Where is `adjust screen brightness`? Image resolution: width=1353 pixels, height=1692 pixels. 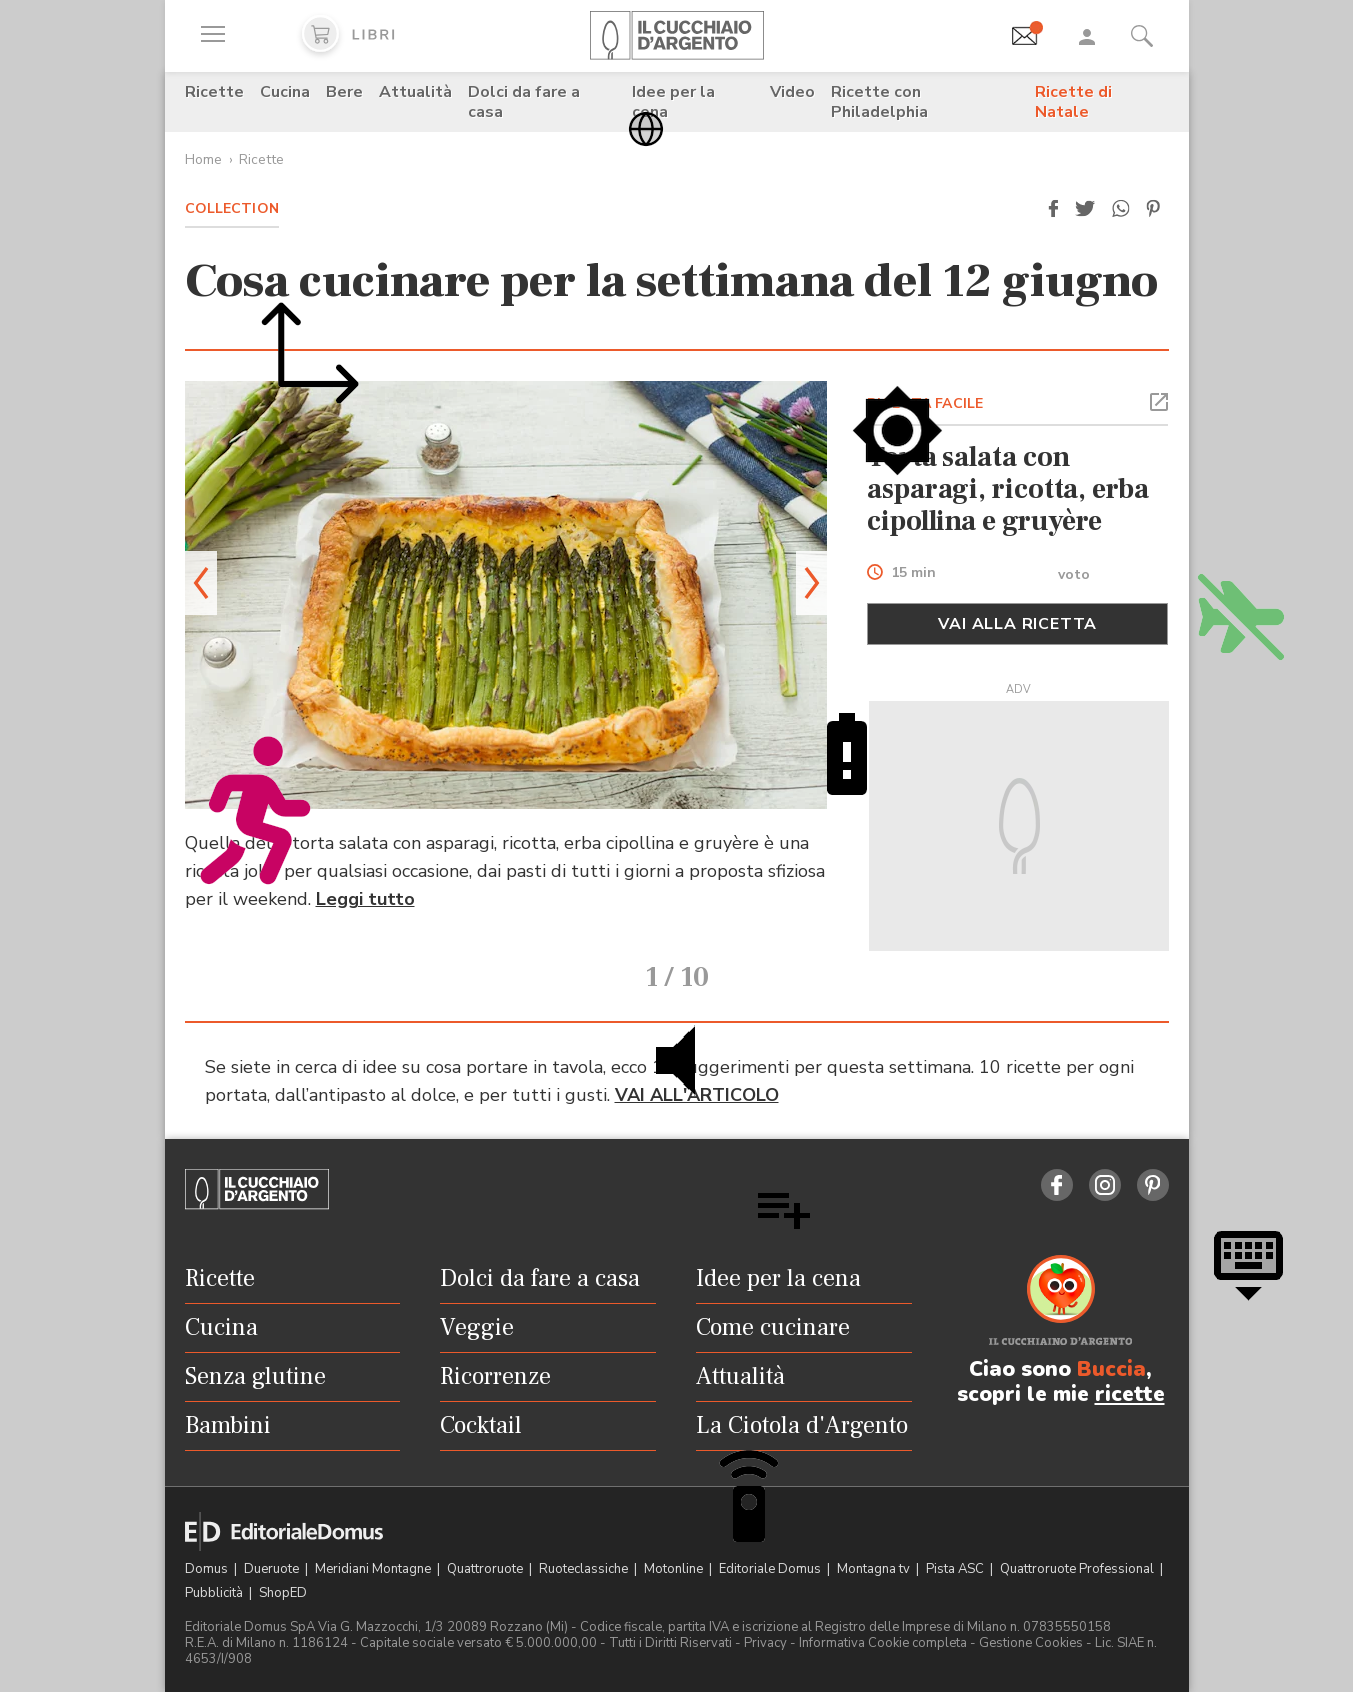 adjust screen brightness is located at coordinates (897, 430).